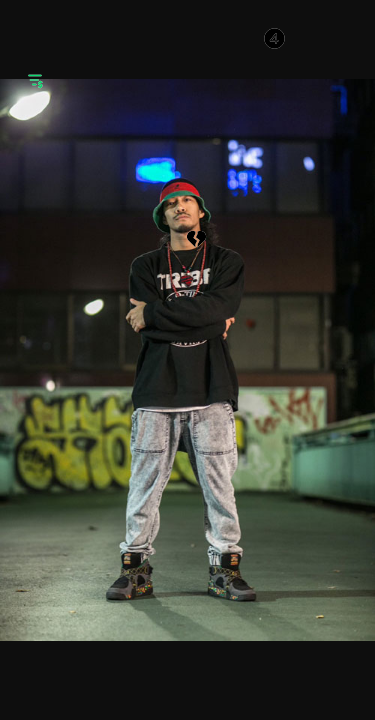  I want to click on indicates a broken or failed favorite, so click(196, 239).